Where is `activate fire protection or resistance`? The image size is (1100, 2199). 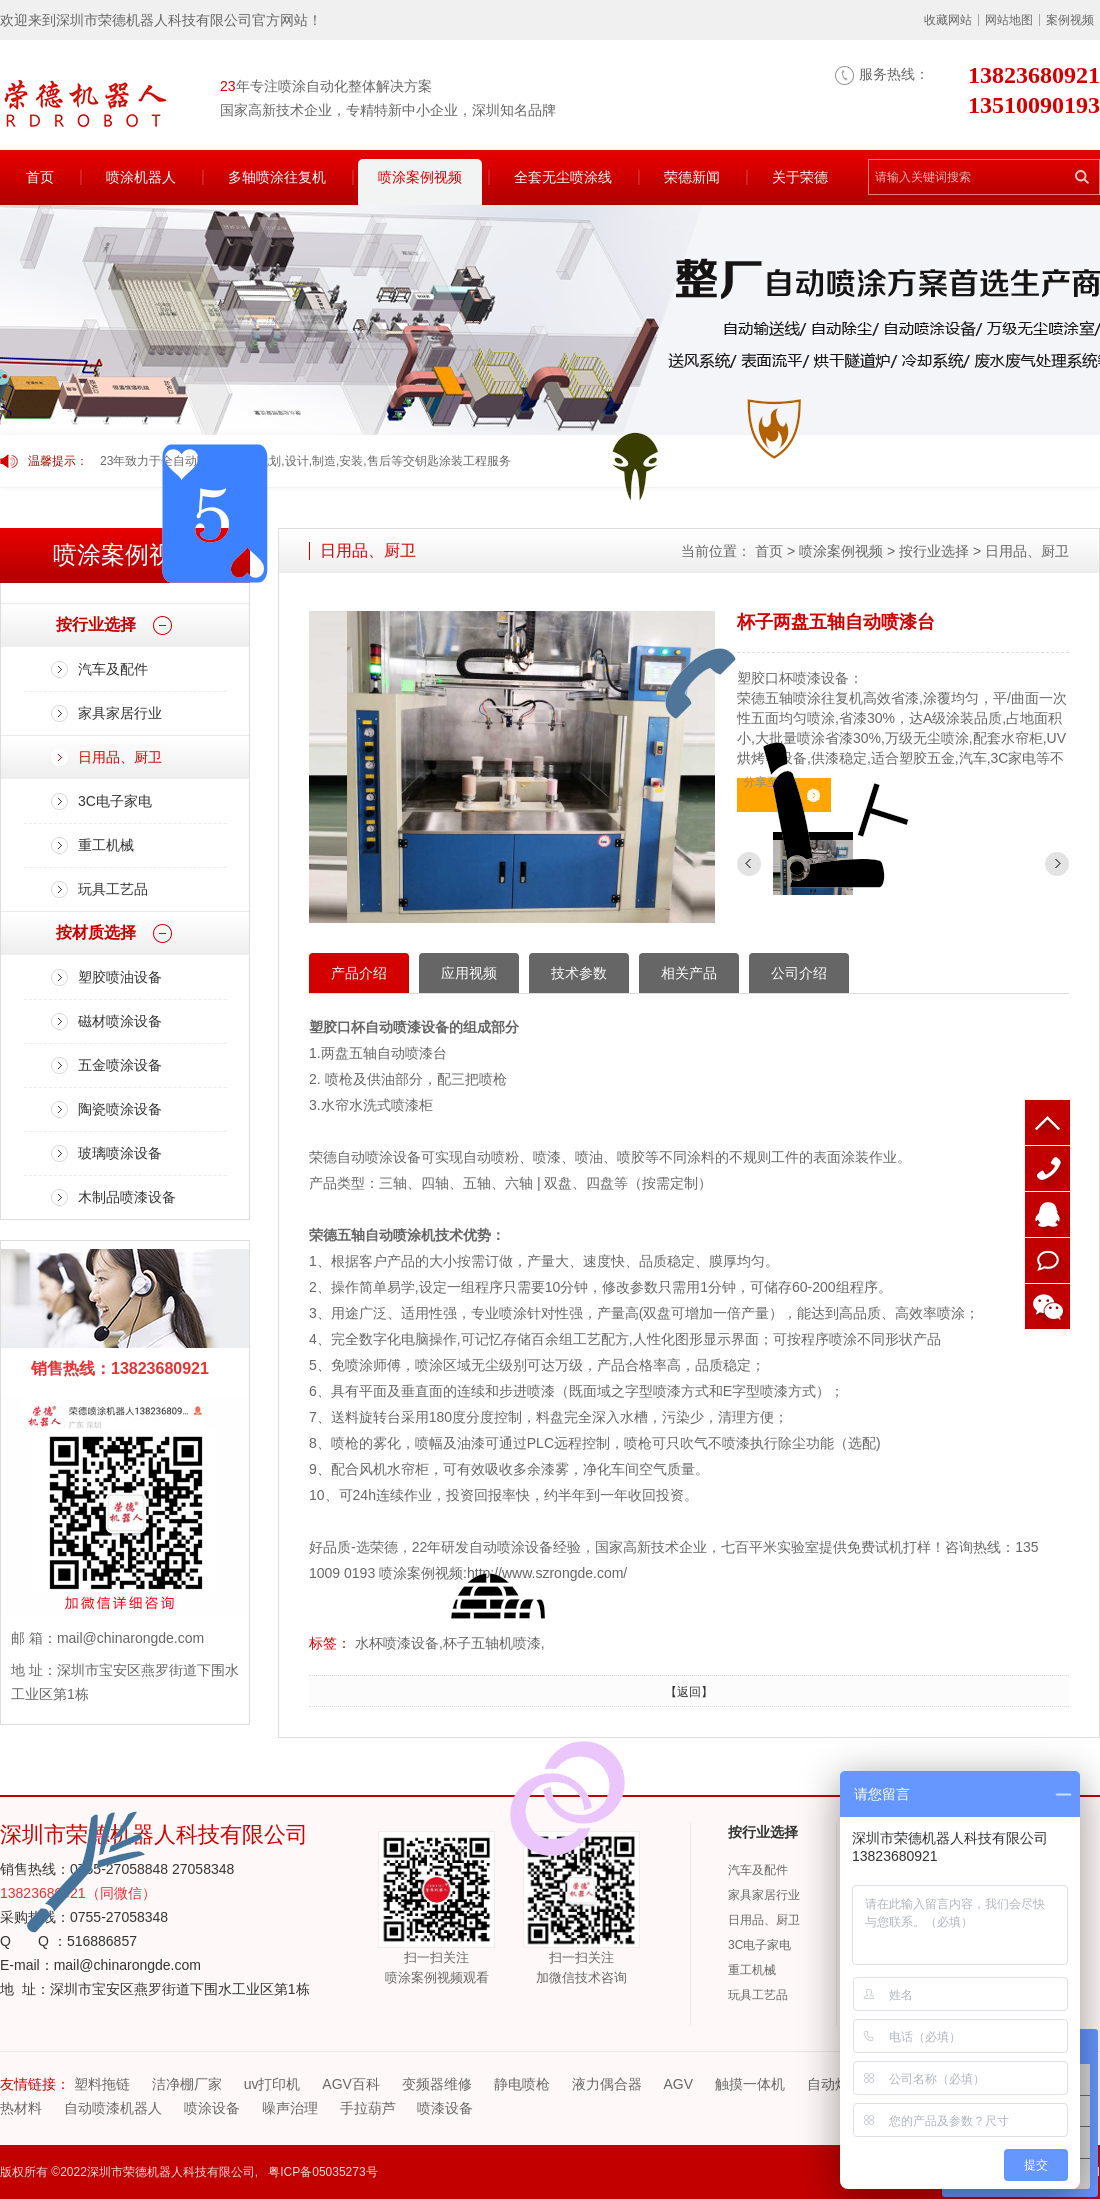 activate fire protection or resistance is located at coordinates (774, 429).